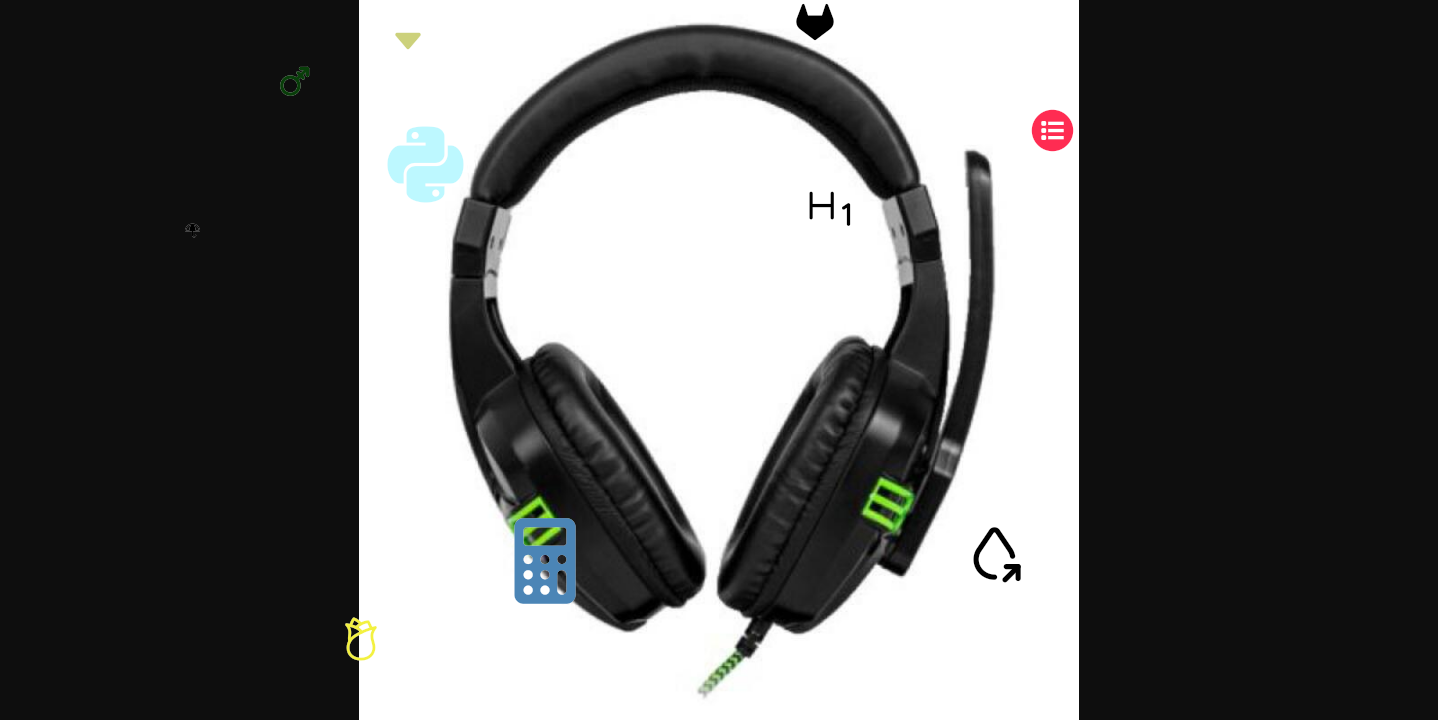 The image size is (1438, 720). Describe the element at coordinates (829, 208) in the screenshot. I see `format text as heading level 1` at that location.